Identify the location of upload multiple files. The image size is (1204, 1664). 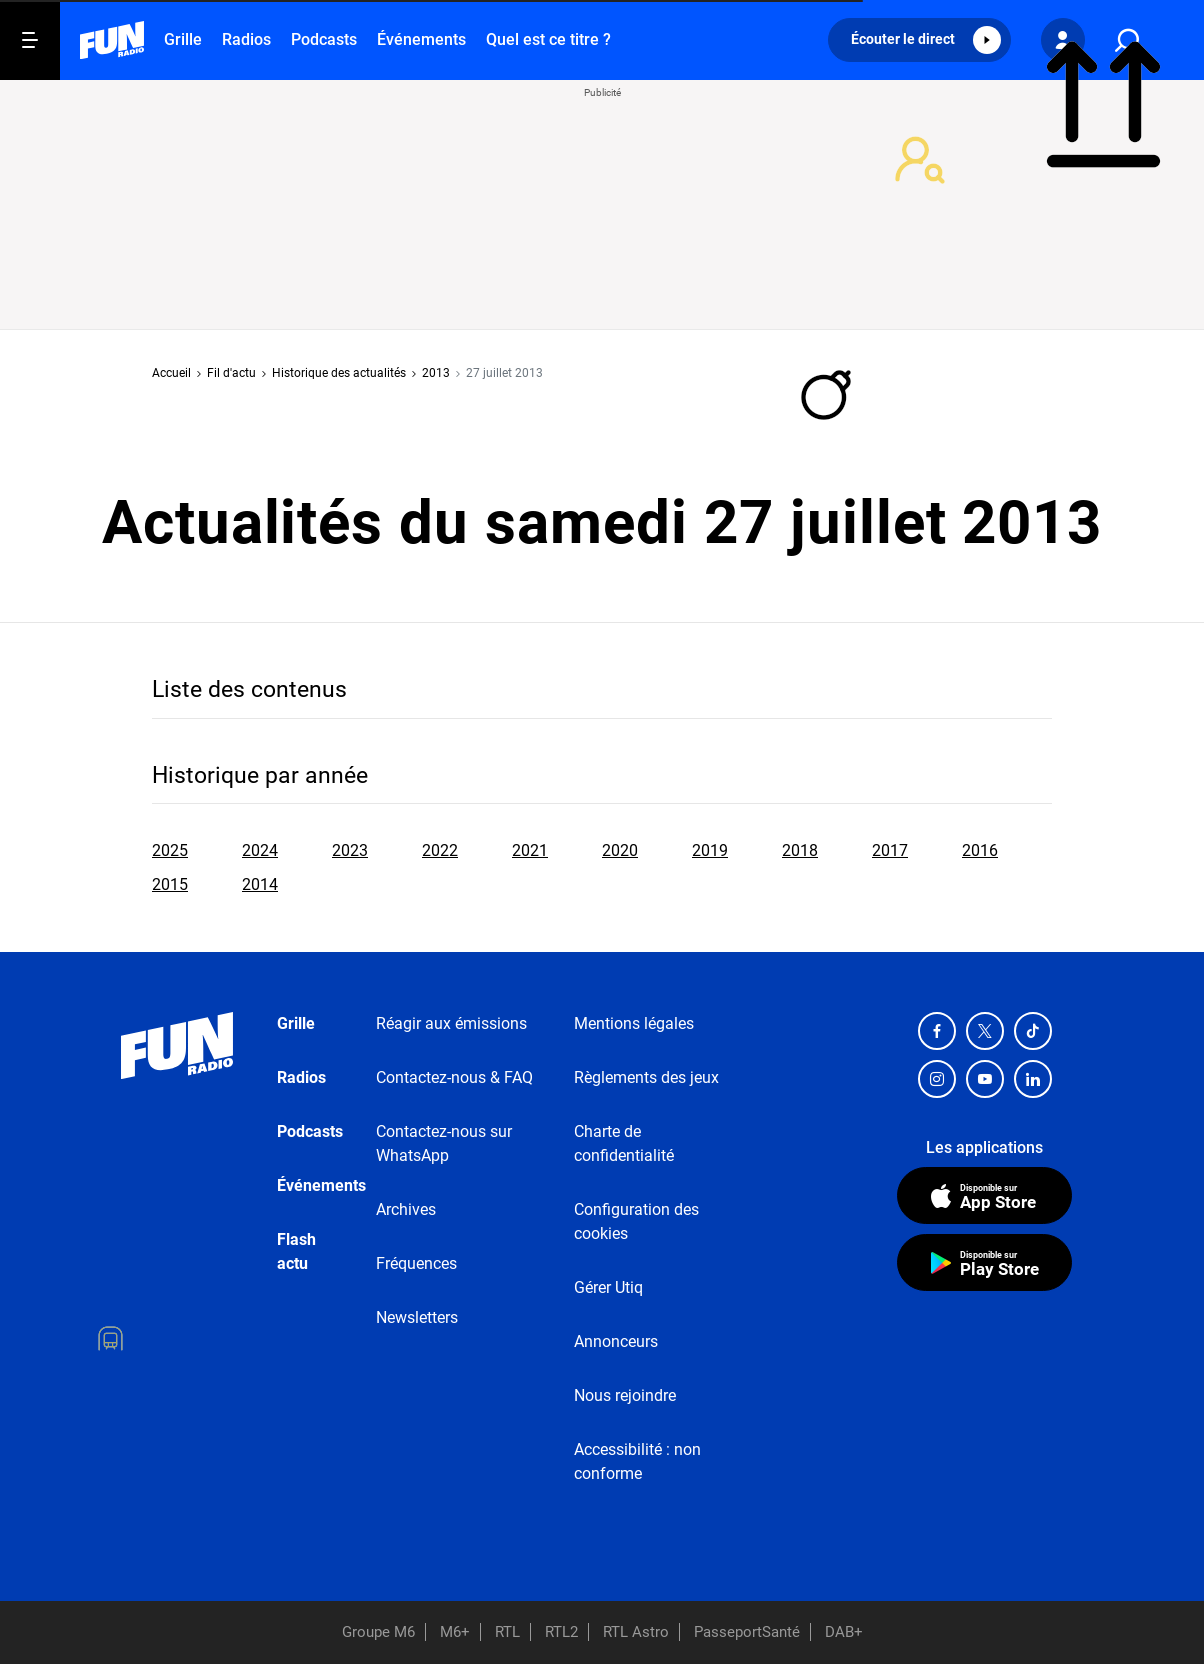
(1103, 104).